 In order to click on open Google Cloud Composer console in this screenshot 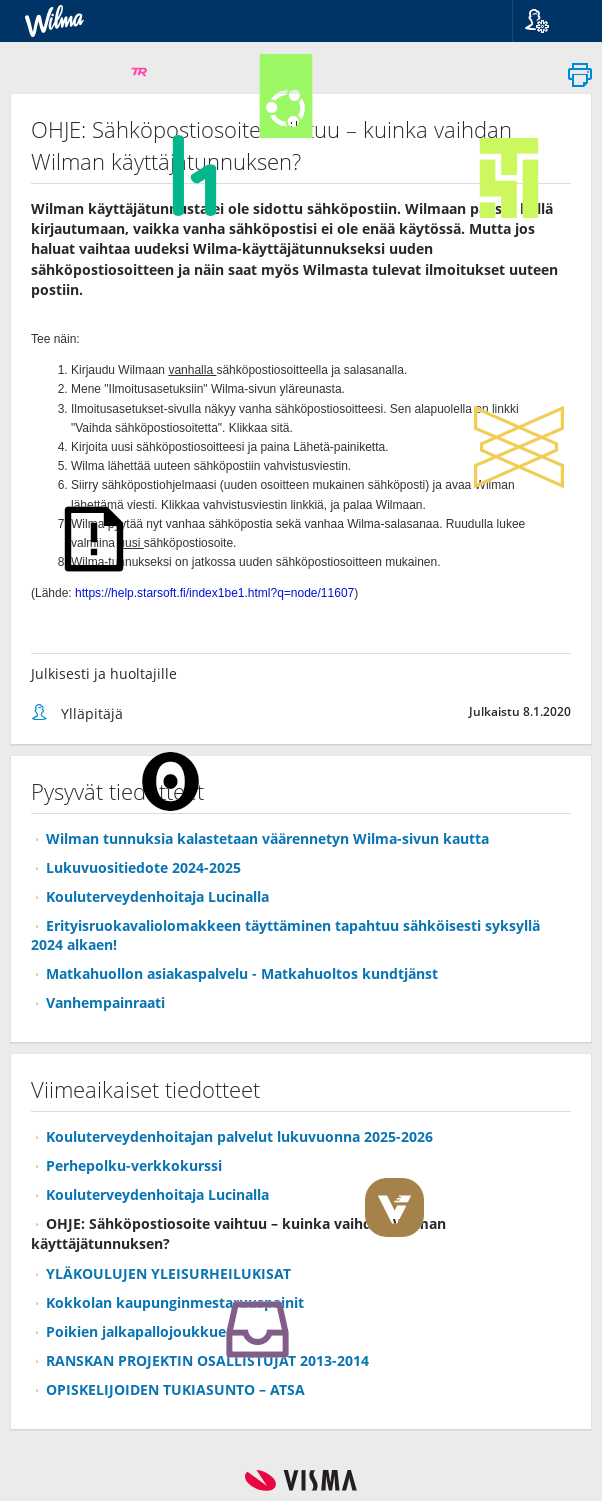, I will do `click(509, 178)`.